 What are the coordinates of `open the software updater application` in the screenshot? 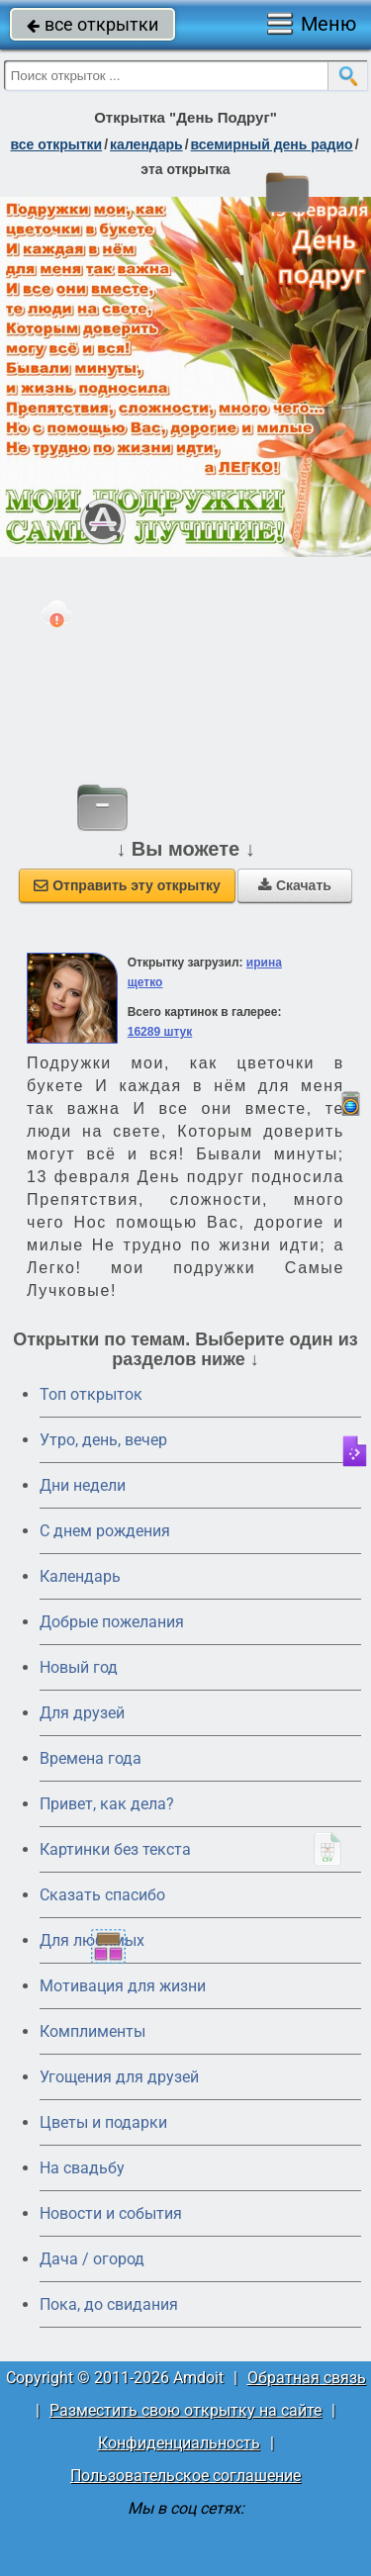 It's located at (103, 521).